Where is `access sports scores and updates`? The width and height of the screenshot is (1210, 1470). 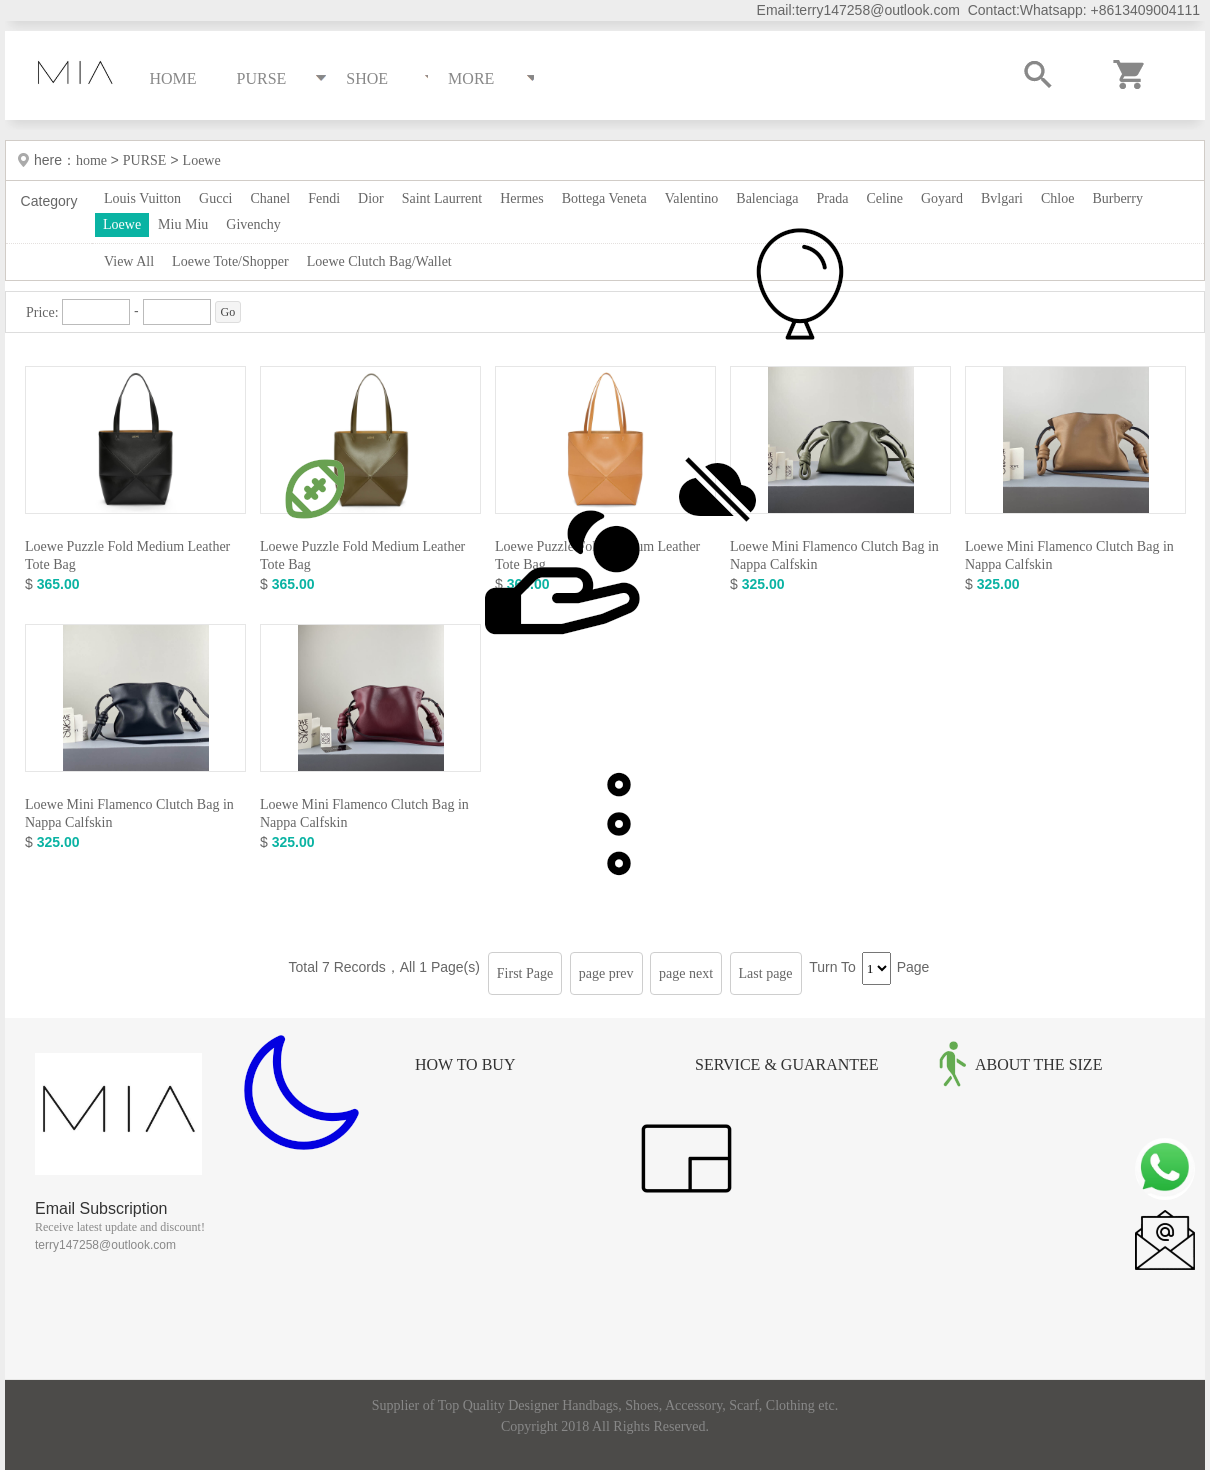 access sports scores and updates is located at coordinates (315, 489).